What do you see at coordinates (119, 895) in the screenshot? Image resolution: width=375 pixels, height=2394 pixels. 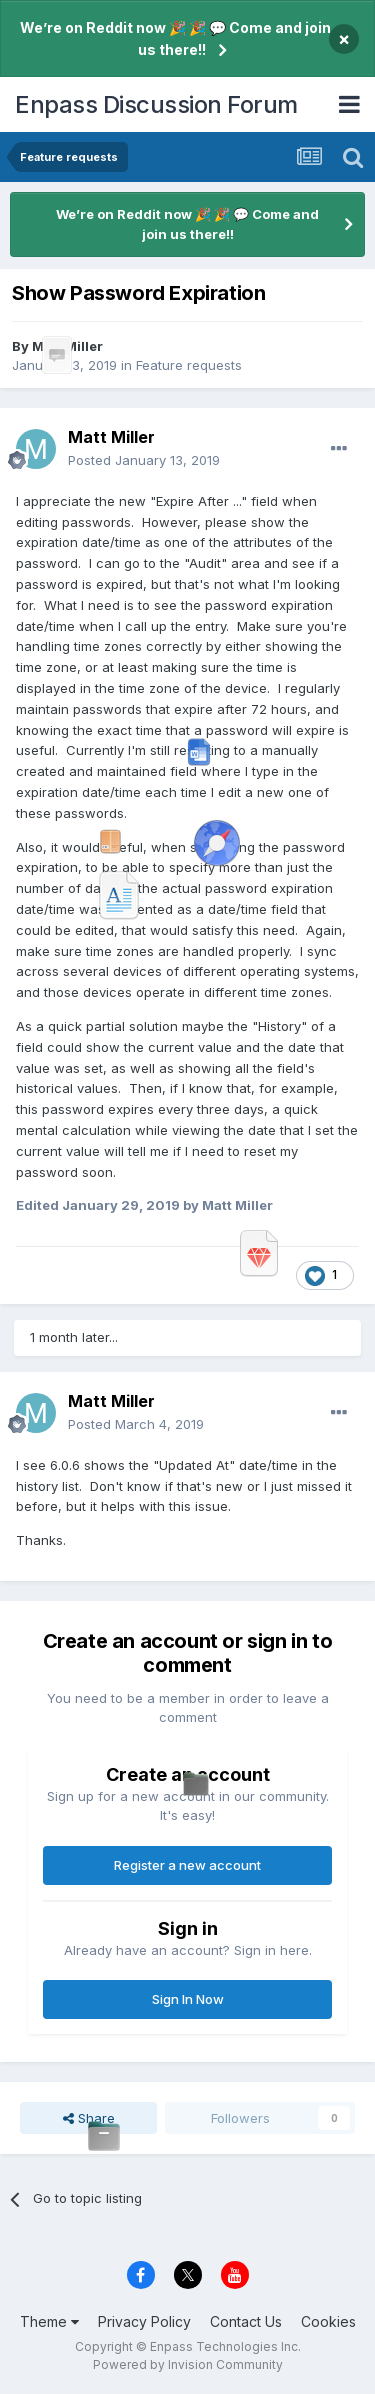 I see `open a word processing document` at bounding box center [119, 895].